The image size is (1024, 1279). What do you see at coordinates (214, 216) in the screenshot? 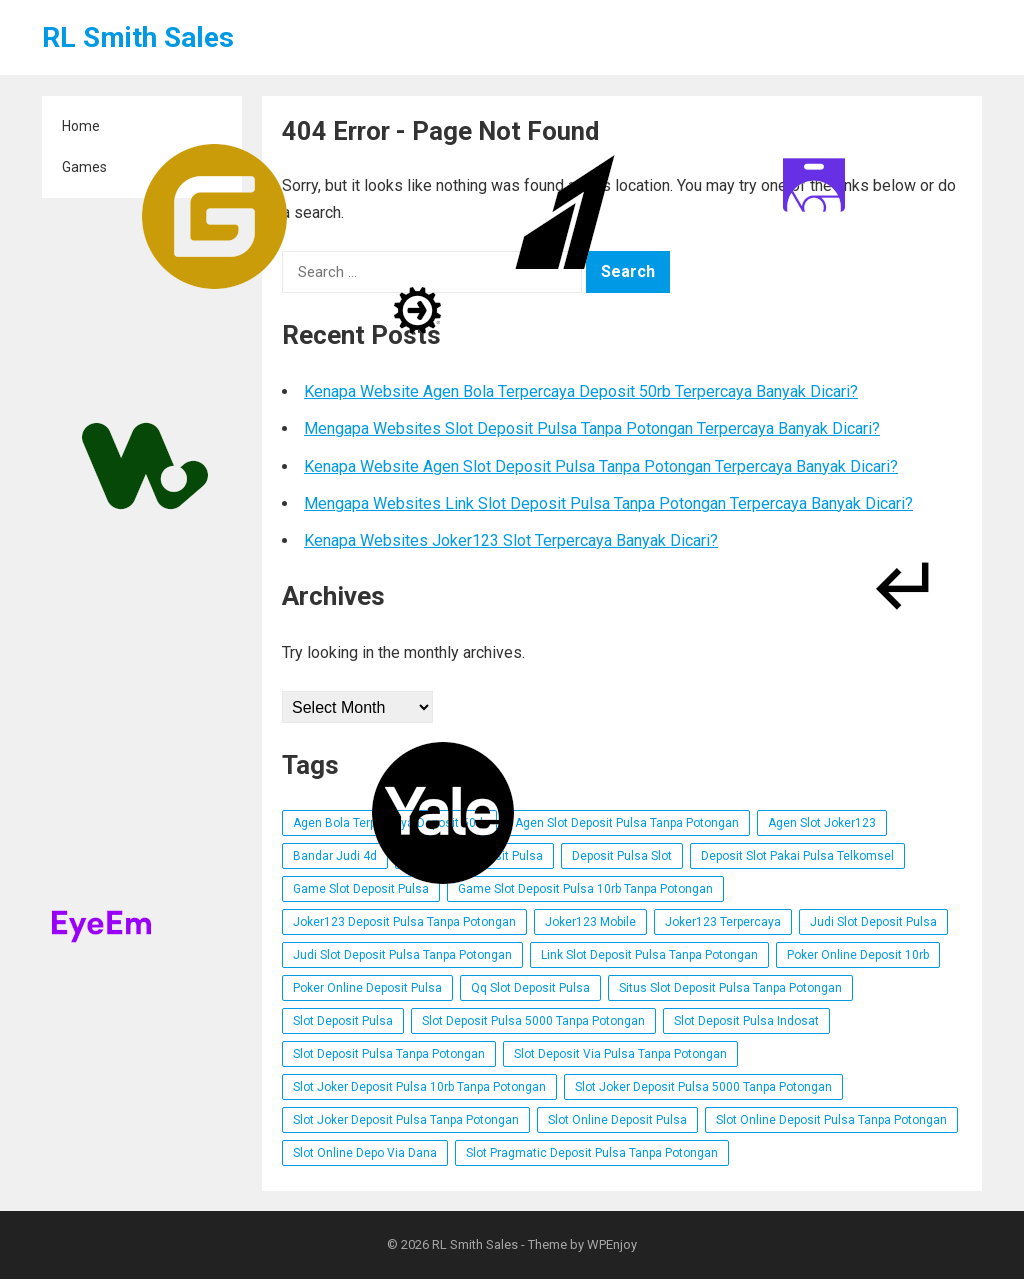
I see `open gitee repository` at bounding box center [214, 216].